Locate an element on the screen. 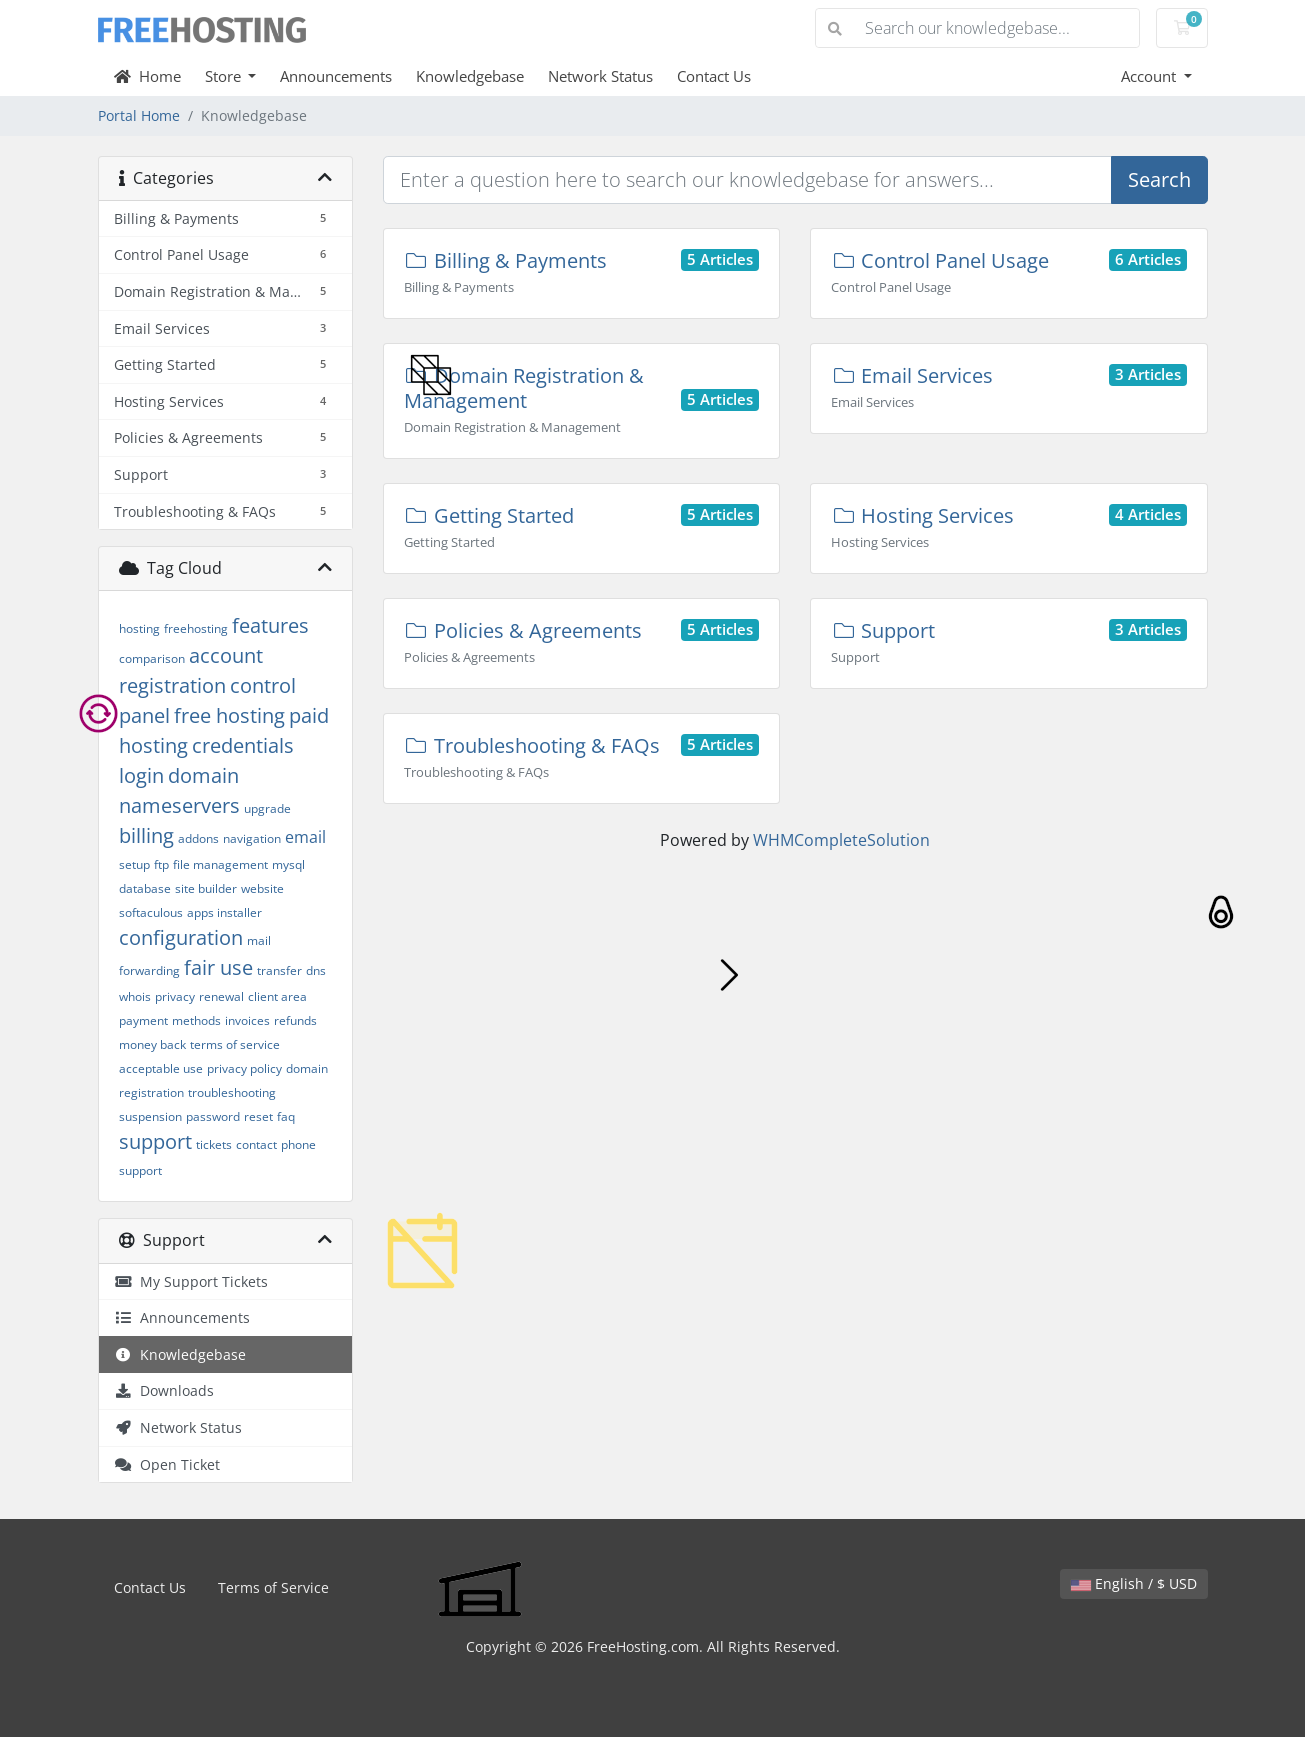  sync data with cloud or server is located at coordinates (98, 713).